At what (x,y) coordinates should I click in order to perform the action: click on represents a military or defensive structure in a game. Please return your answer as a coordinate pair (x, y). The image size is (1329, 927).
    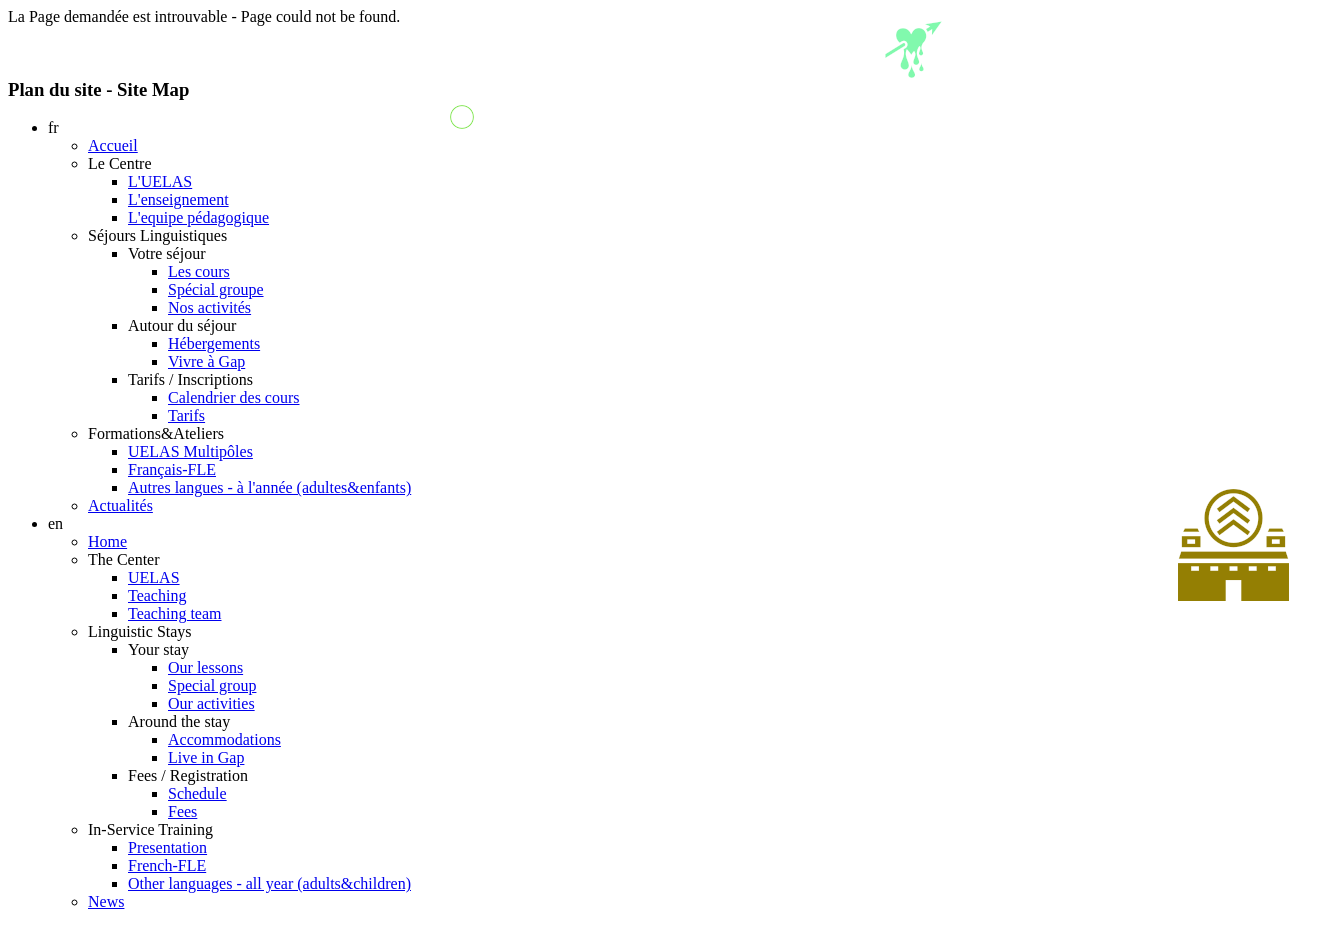
    Looking at the image, I should click on (1233, 545).